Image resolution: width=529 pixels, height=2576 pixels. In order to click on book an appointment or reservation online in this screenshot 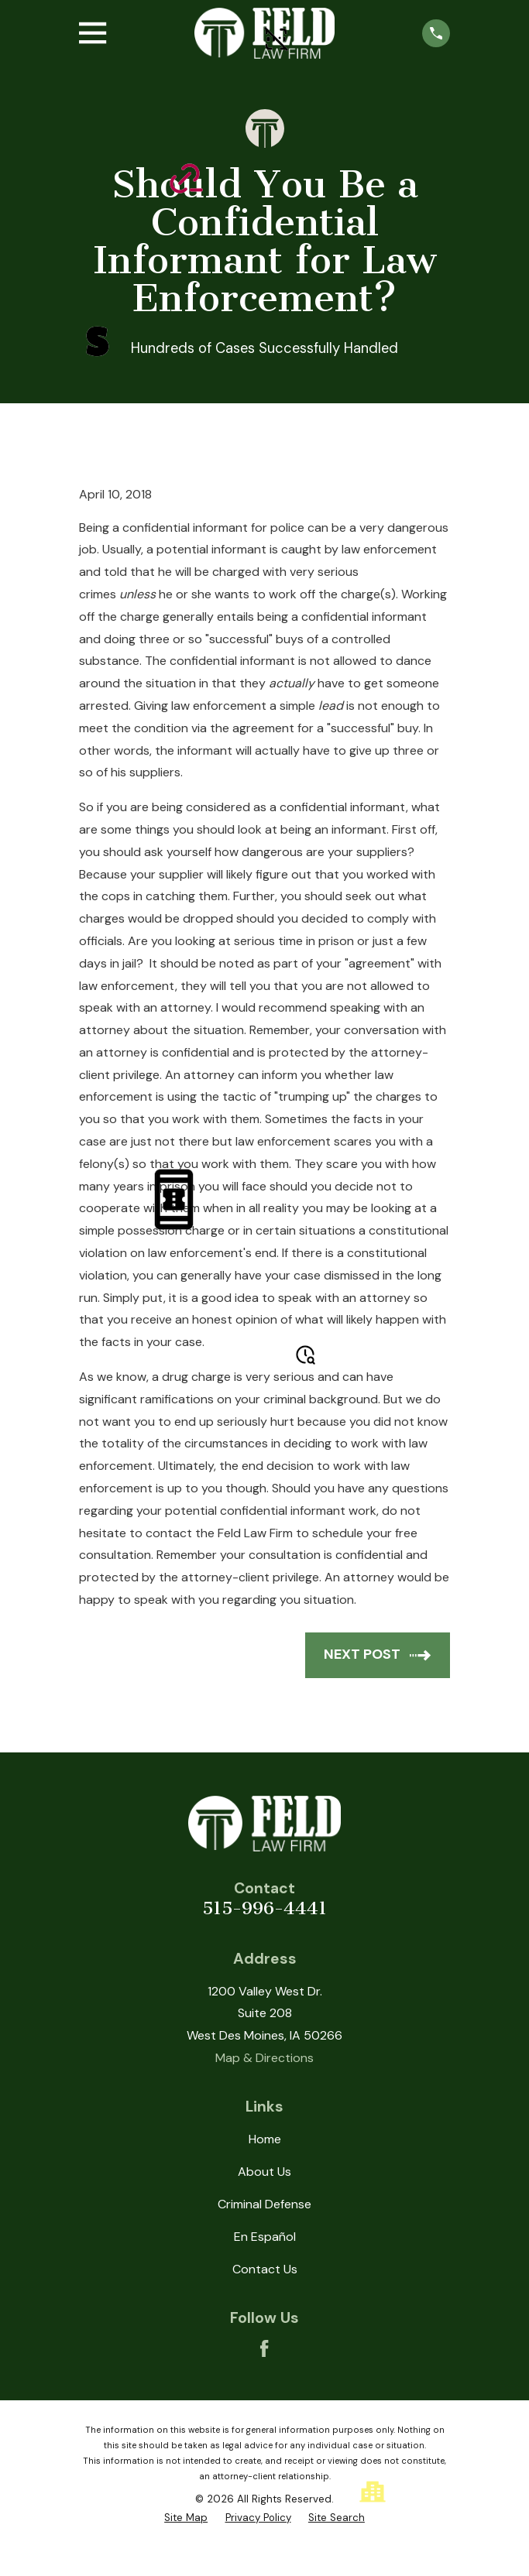, I will do `click(173, 1199)`.